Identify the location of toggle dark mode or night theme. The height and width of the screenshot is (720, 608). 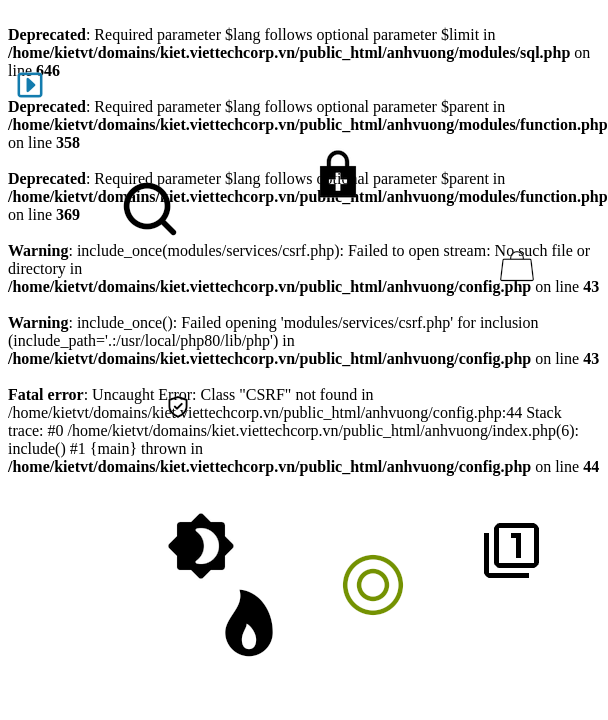
(201, 546).